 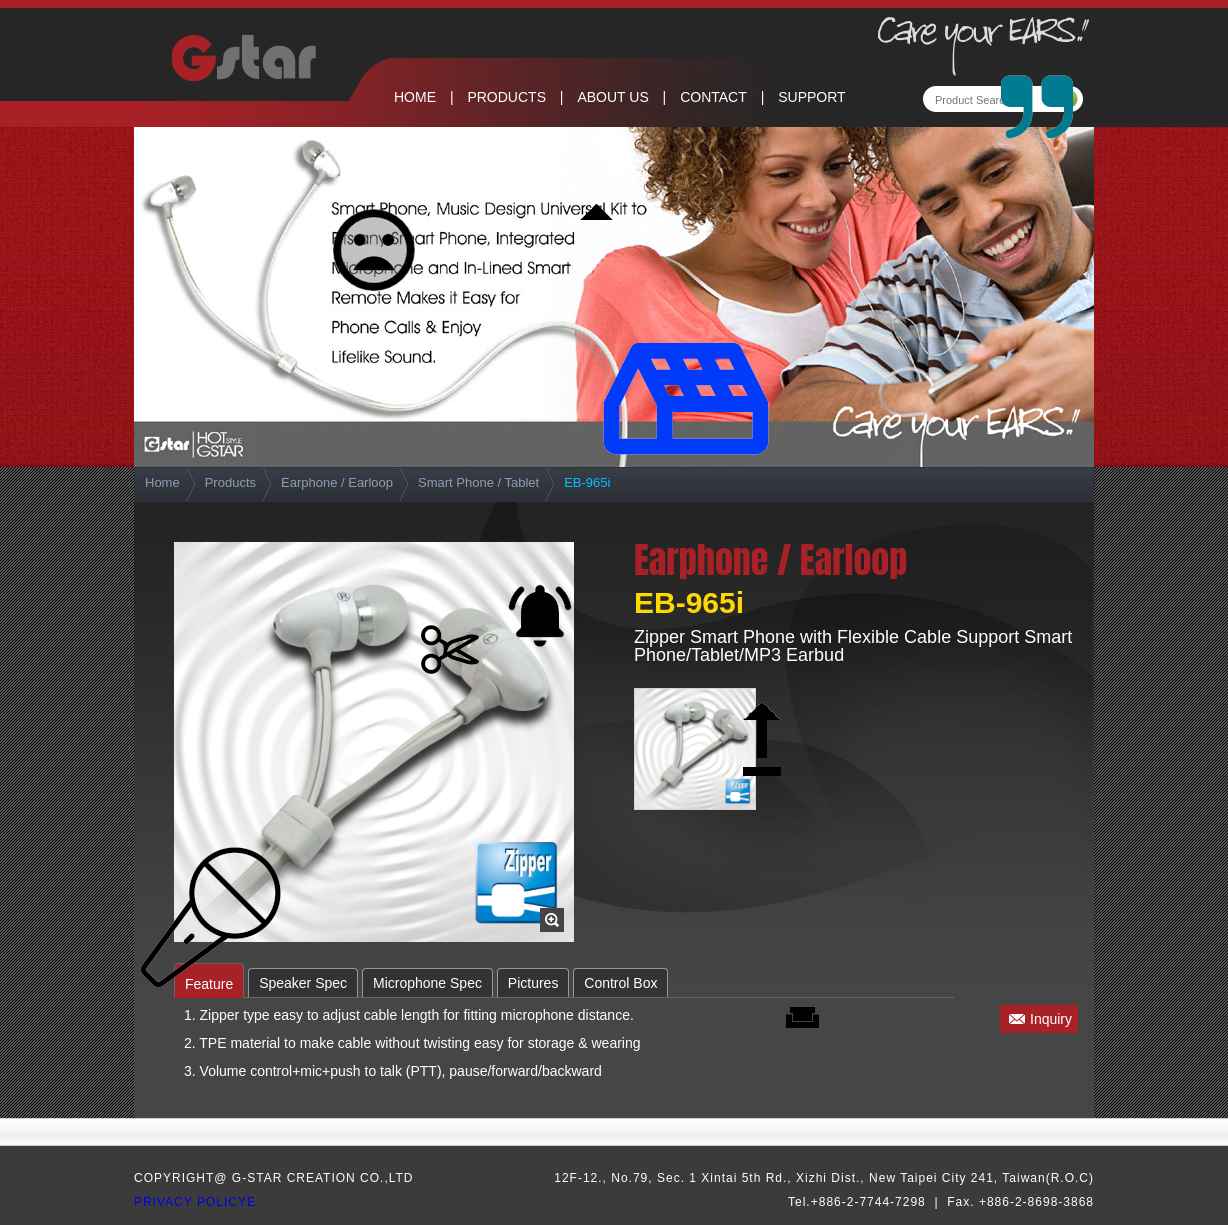 I want to click on indicates new or active notifications, so click(x=540, y=615).